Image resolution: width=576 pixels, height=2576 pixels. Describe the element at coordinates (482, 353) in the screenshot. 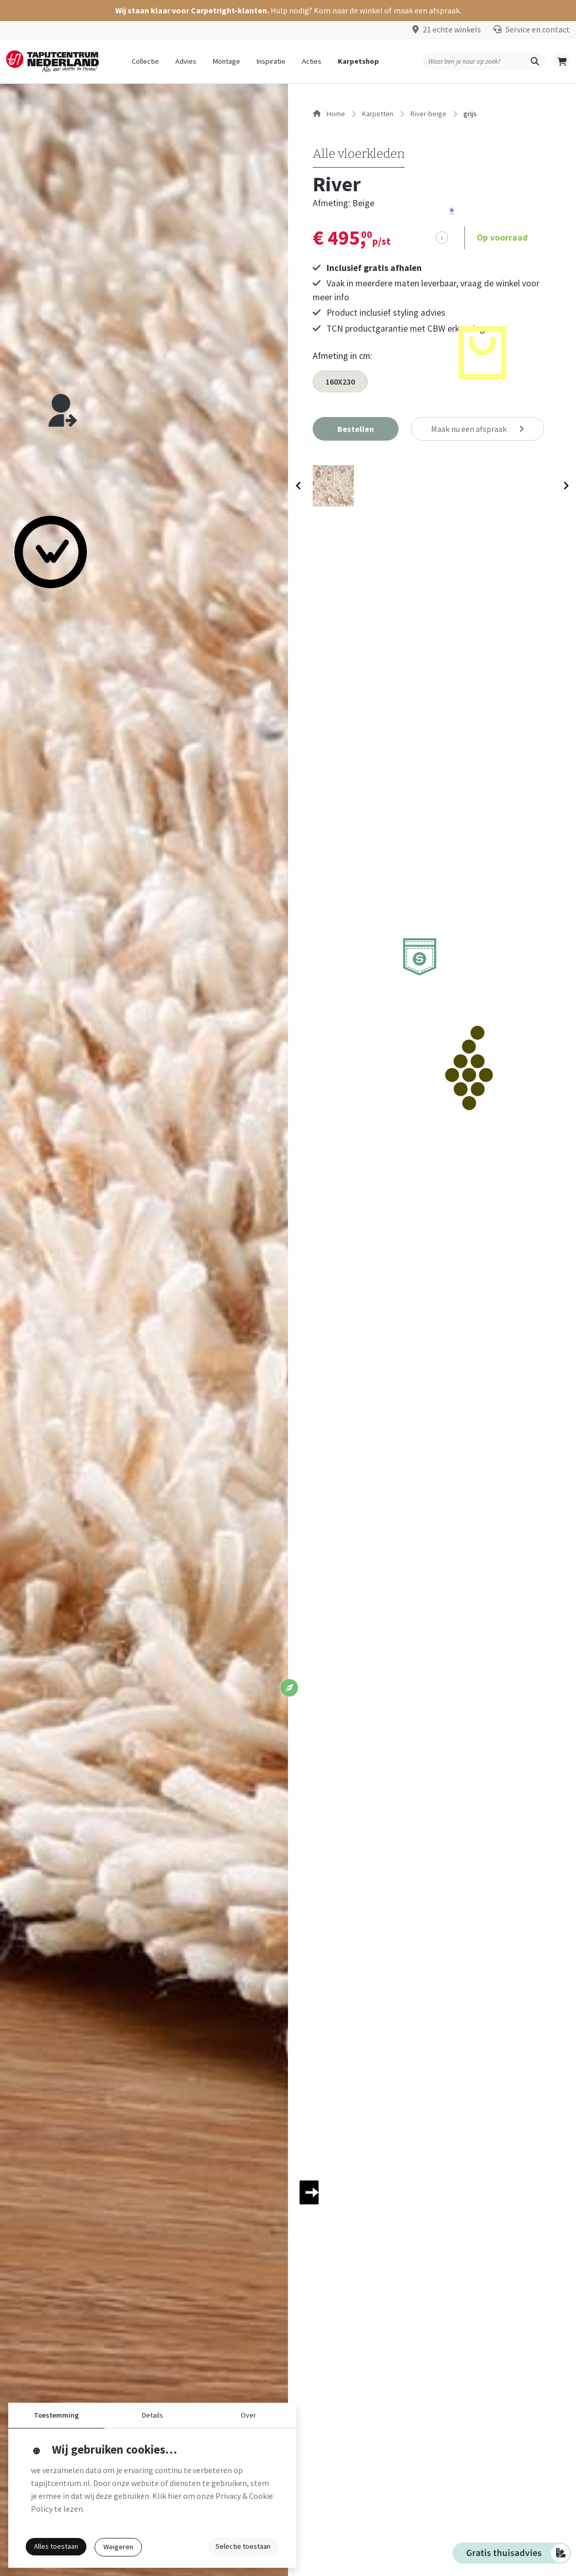

I see `view your shopping bag` at that location.